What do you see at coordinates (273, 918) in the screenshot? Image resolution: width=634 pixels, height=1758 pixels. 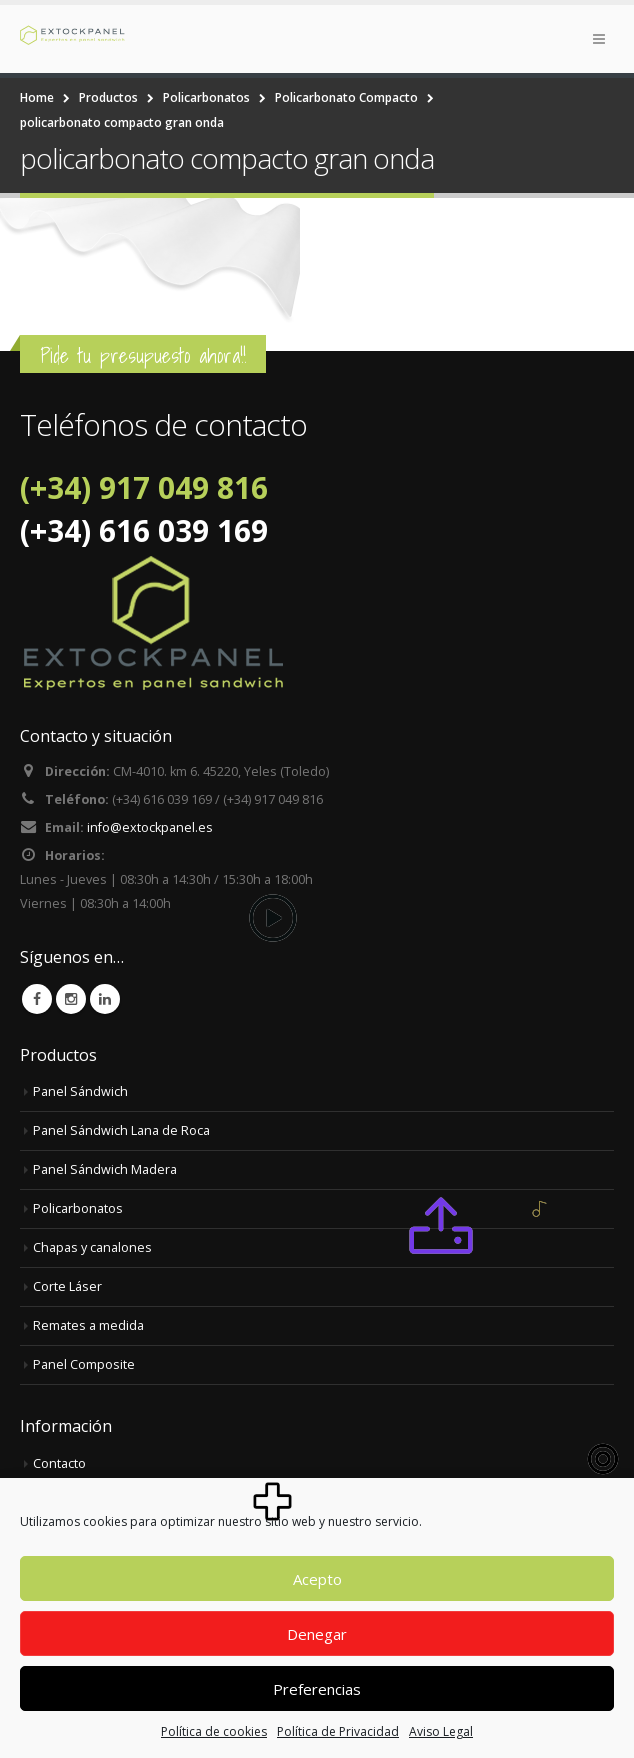 I see `play media or video content` at bounding box center [273, 918].